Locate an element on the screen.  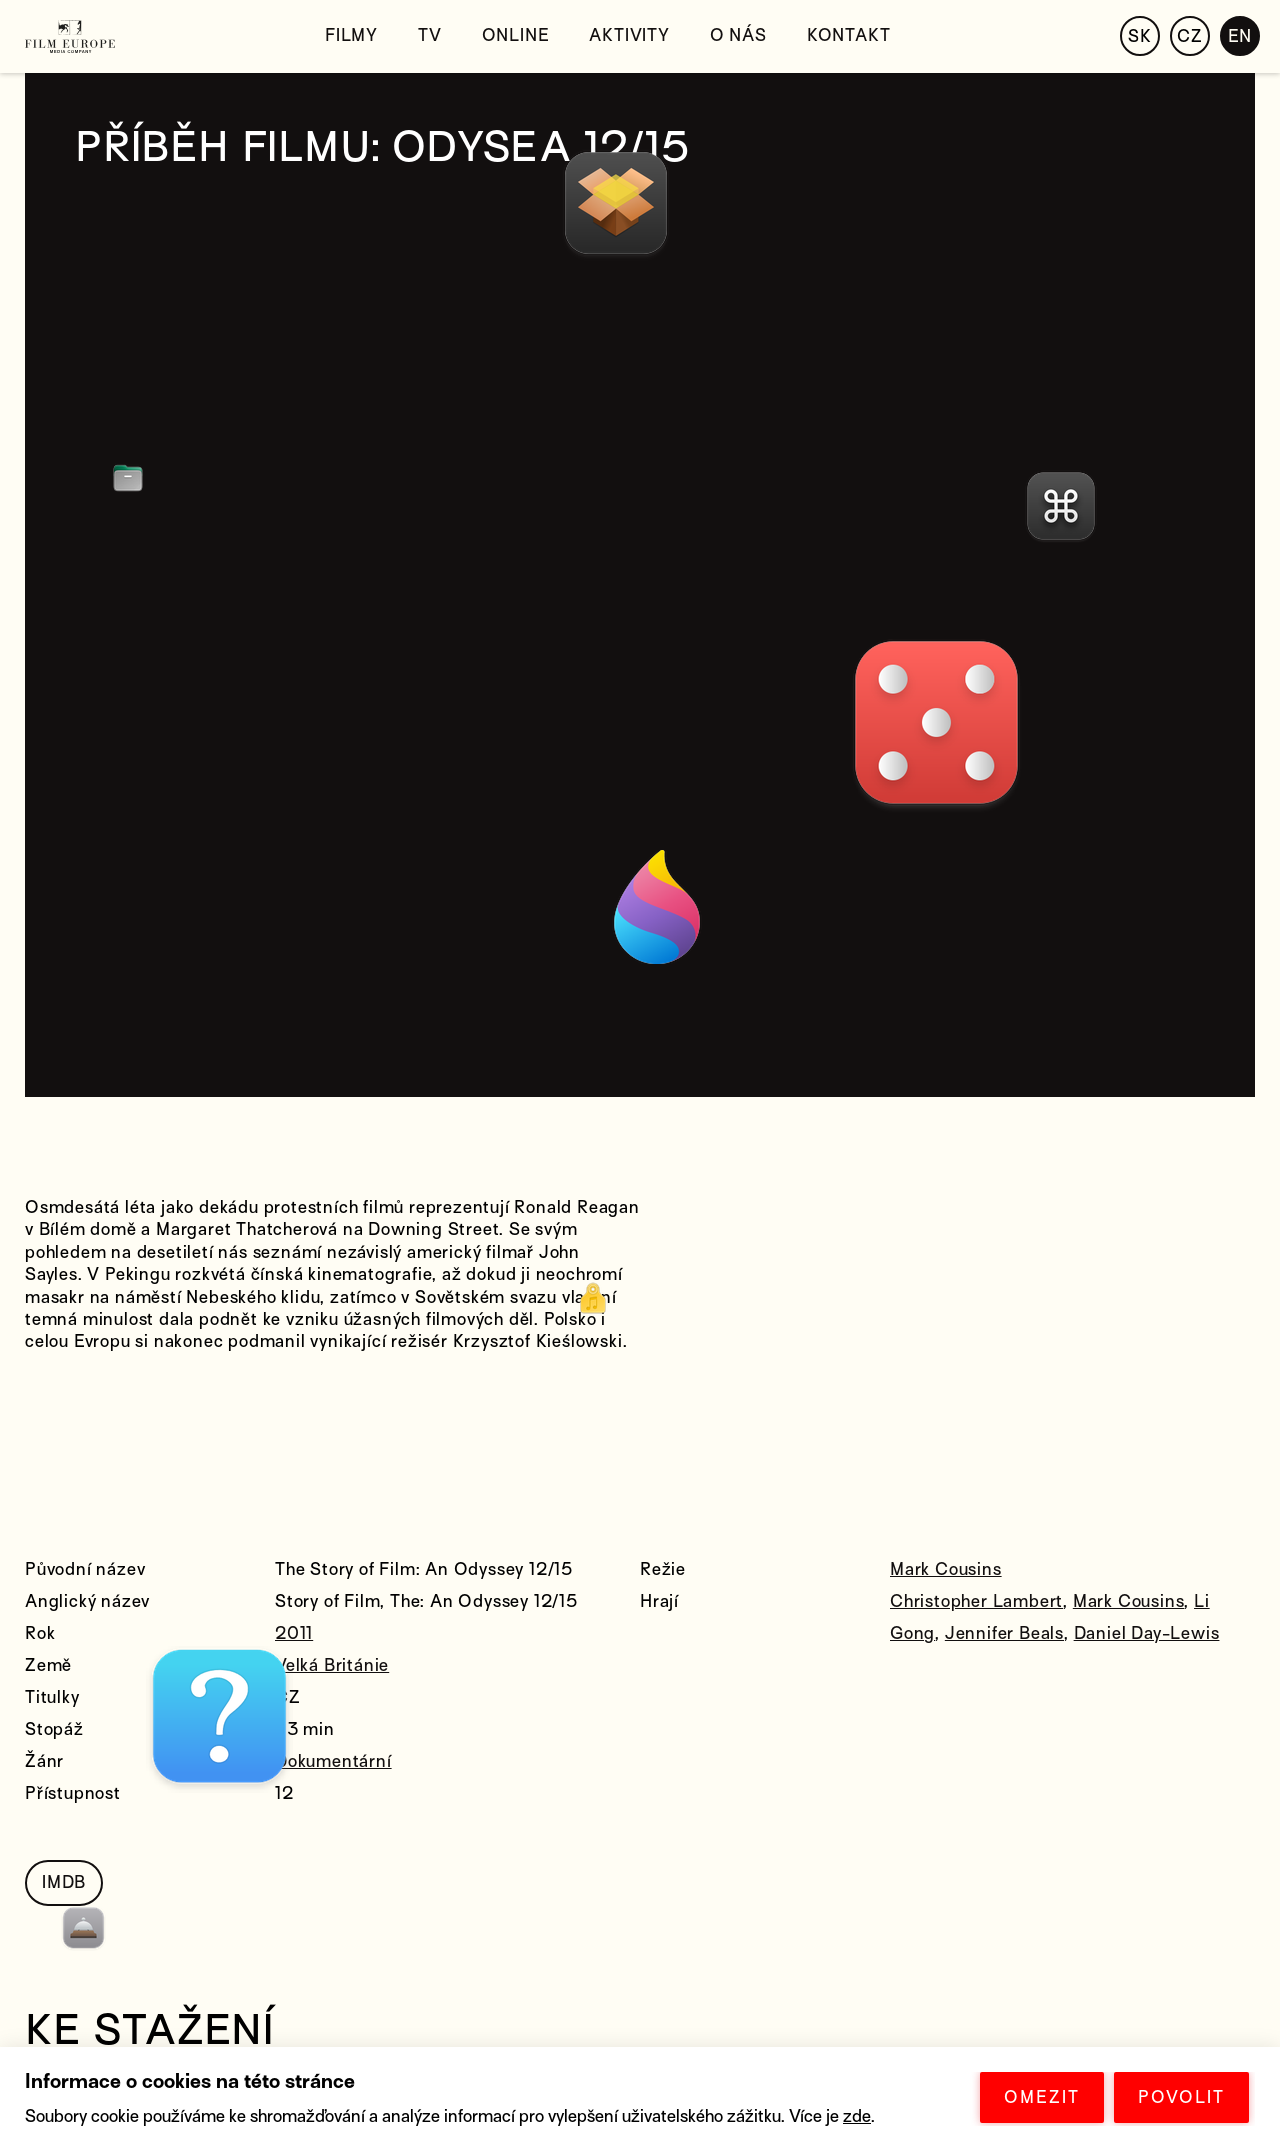
open Paint 3D application is located at coordinates (657, 907).